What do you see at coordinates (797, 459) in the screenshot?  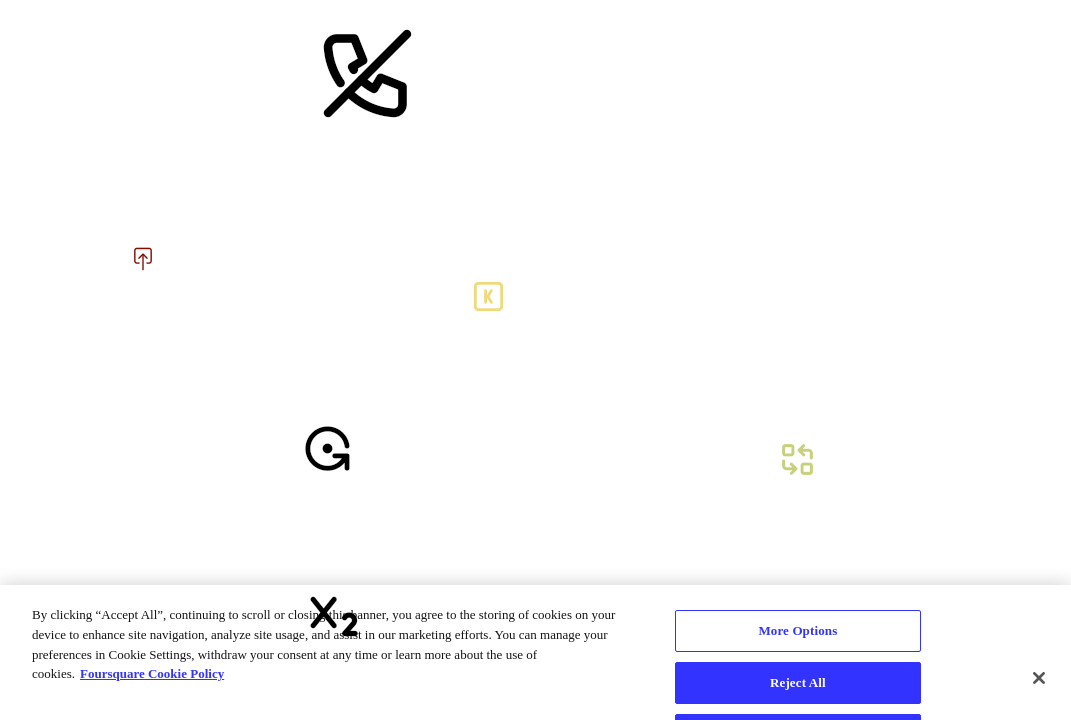 I see `swap or exchange two items` at bounding box center [797, 459].